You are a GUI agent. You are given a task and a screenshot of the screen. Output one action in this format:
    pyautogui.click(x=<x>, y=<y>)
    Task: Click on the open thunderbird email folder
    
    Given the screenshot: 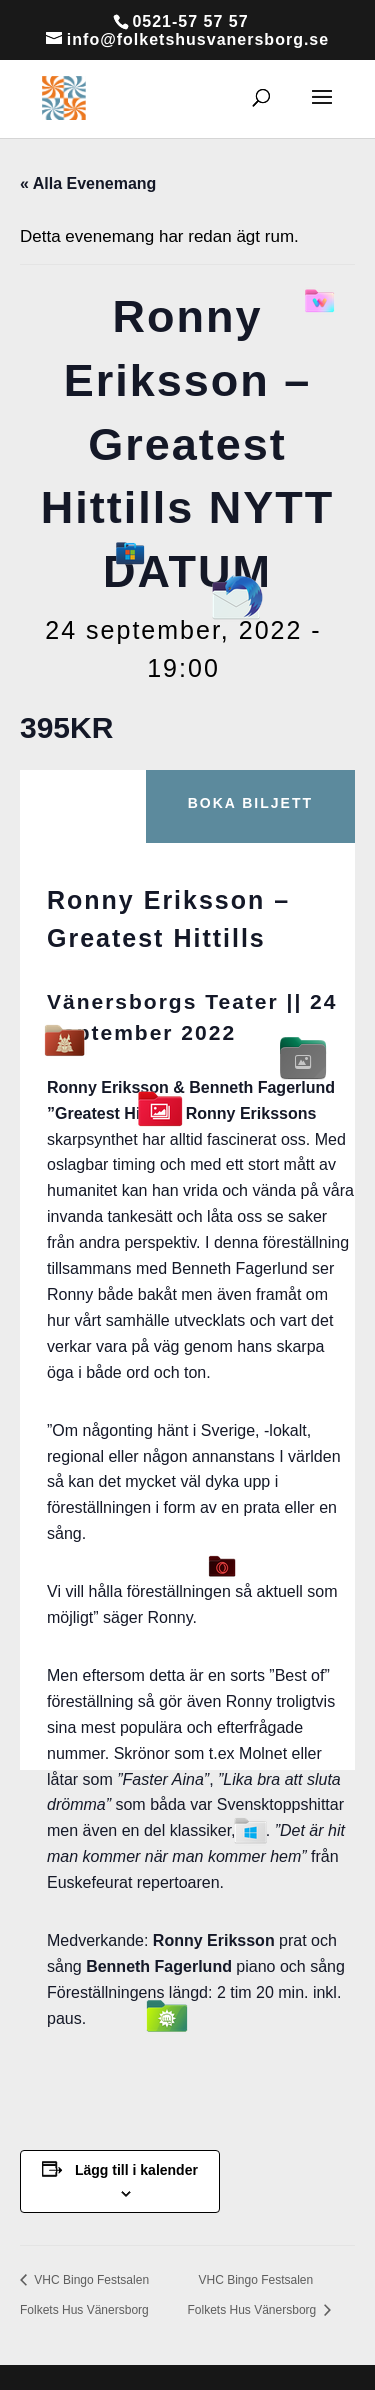 What is the action you would take?
    pyautogui.click(x=236, y=602)
    